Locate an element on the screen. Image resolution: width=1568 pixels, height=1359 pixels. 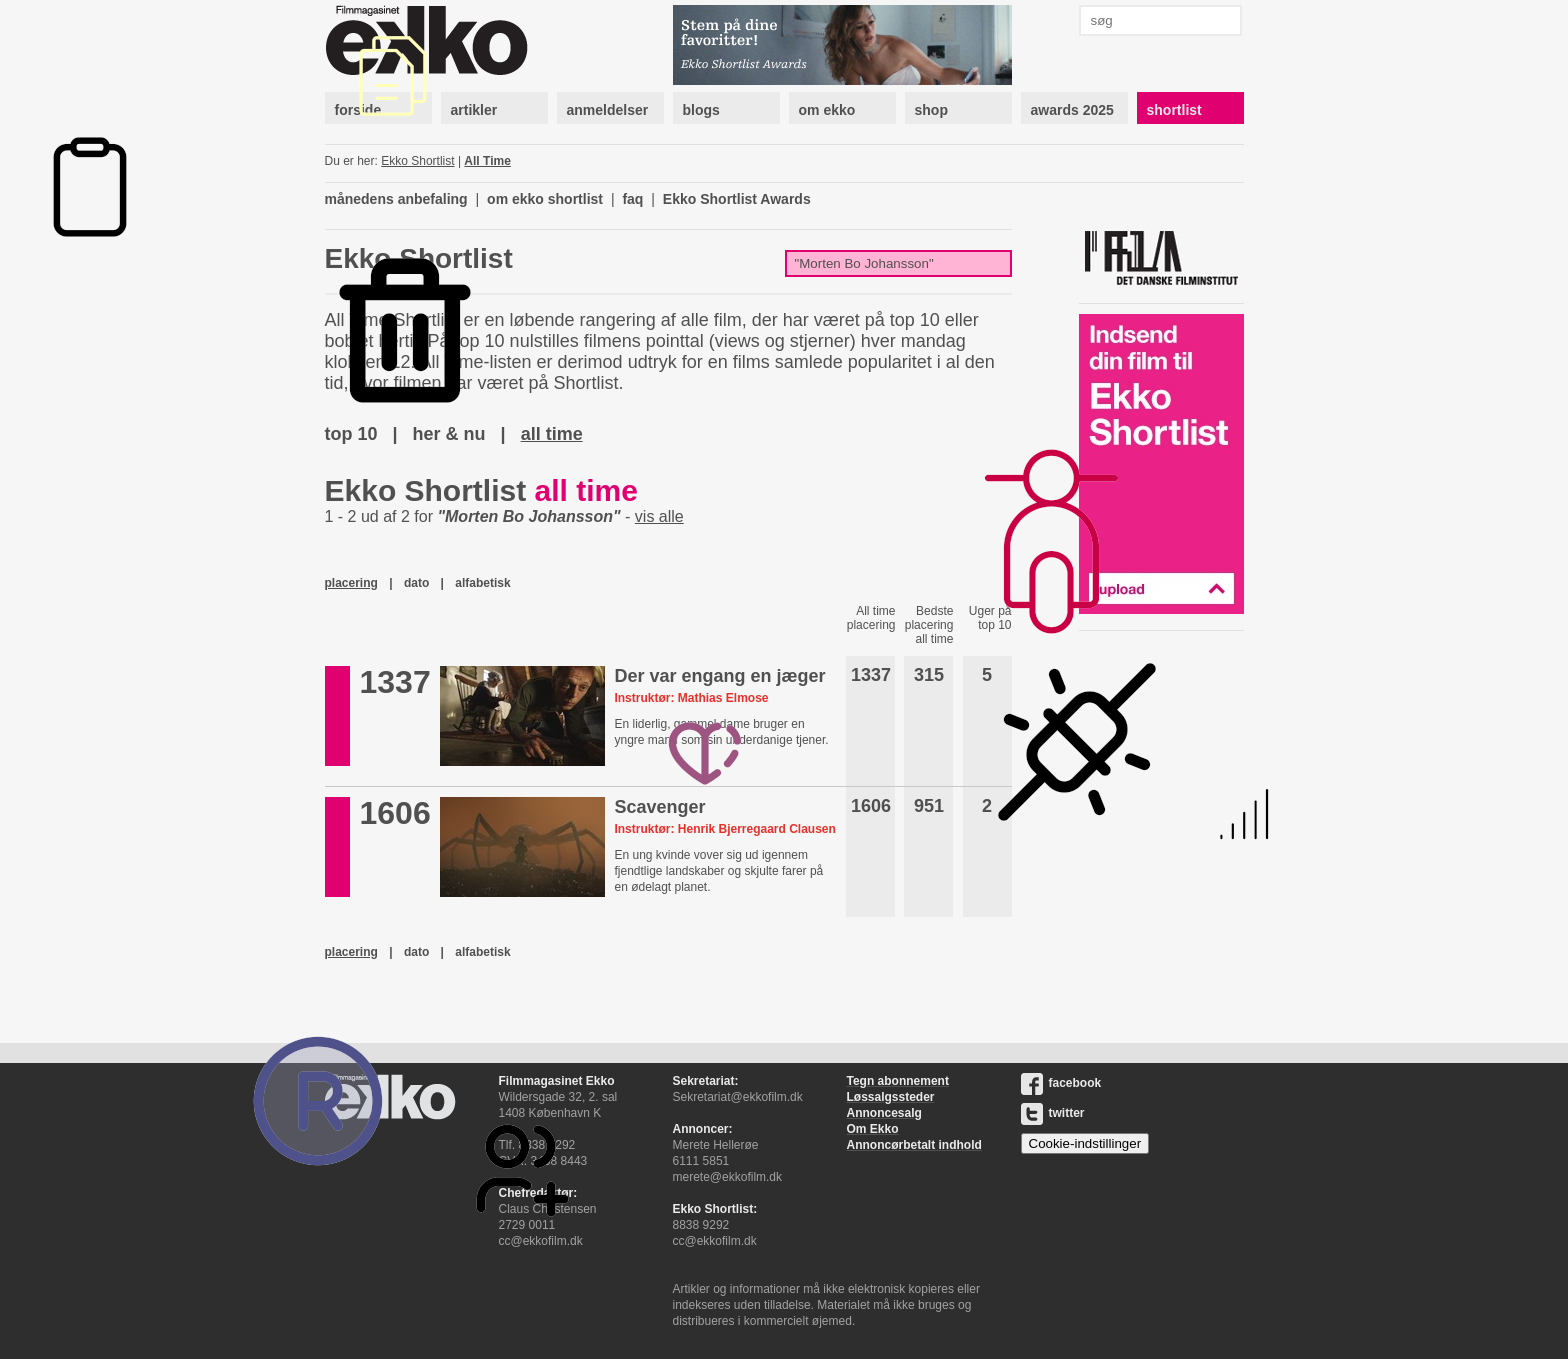
add a new team member is located at coordinates (520, 1168).